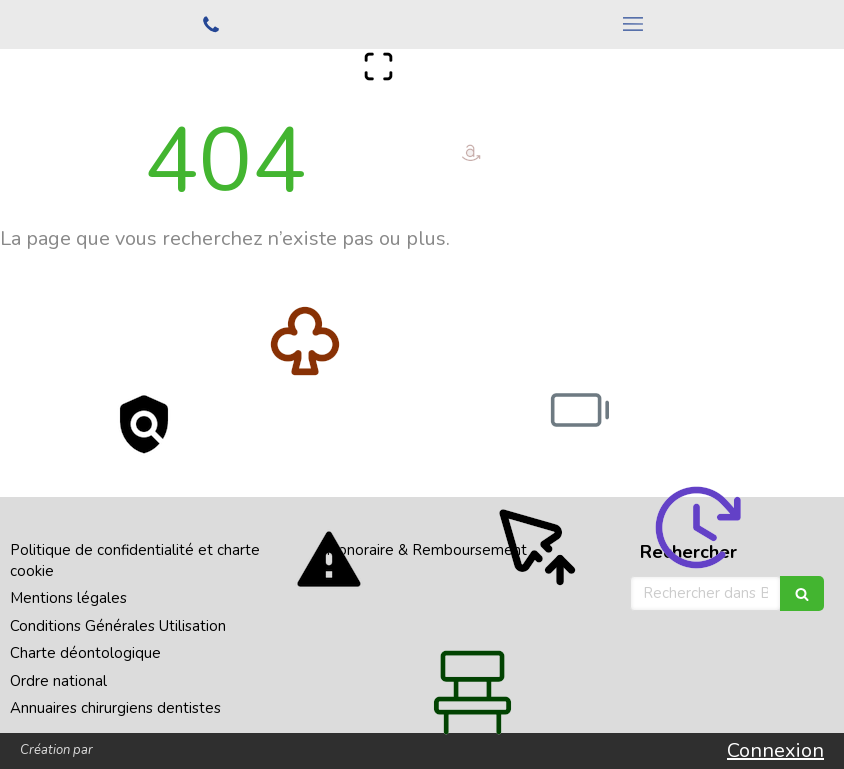 Image resolution: width=844 pixels, height=769 pixels. I want to click on indicates battery is completely drained, so click(579, 410).